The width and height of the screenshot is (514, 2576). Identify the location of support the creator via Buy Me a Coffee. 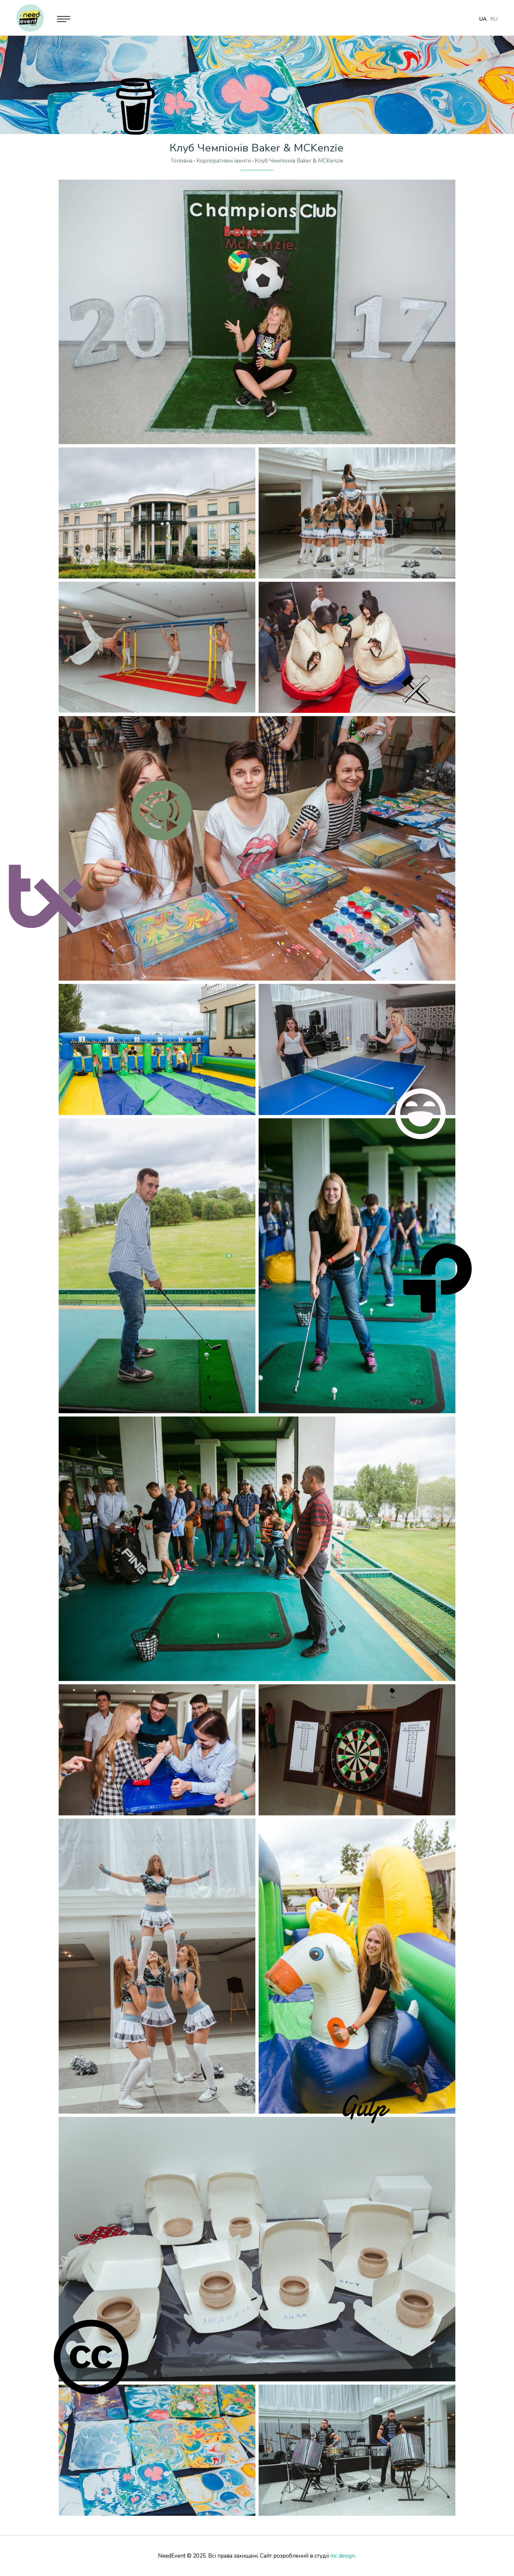
(135, 106).